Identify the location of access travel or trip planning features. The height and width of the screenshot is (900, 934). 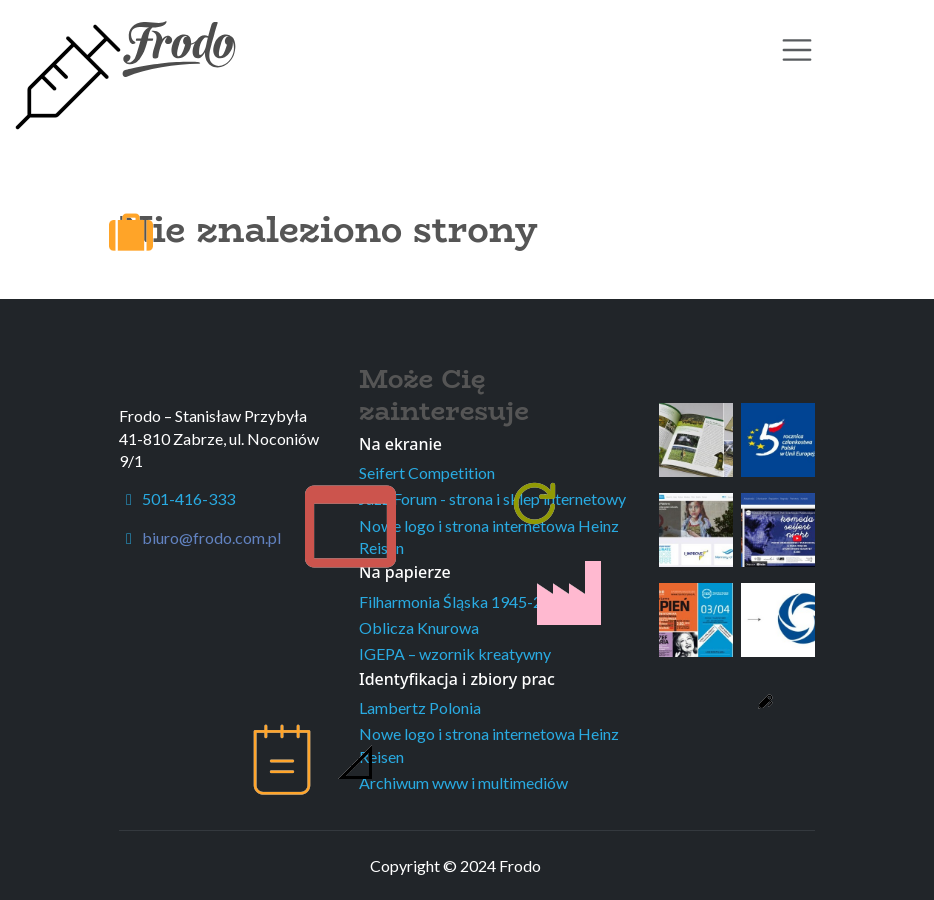
(131, 231).